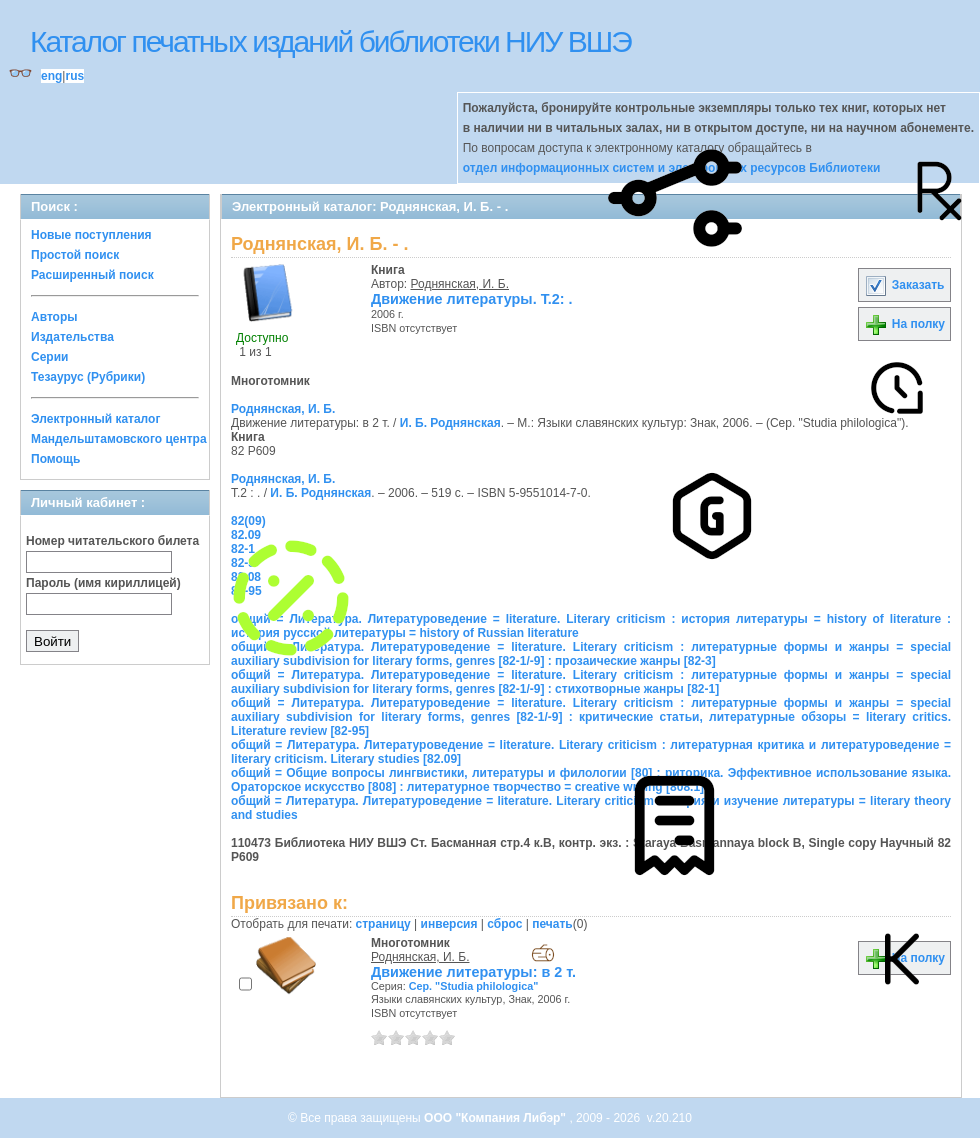 This screenshot has width=980, height=1138. I want to click on alphabetical sorting or navigation shortcut for letter K, so click(902, 959).